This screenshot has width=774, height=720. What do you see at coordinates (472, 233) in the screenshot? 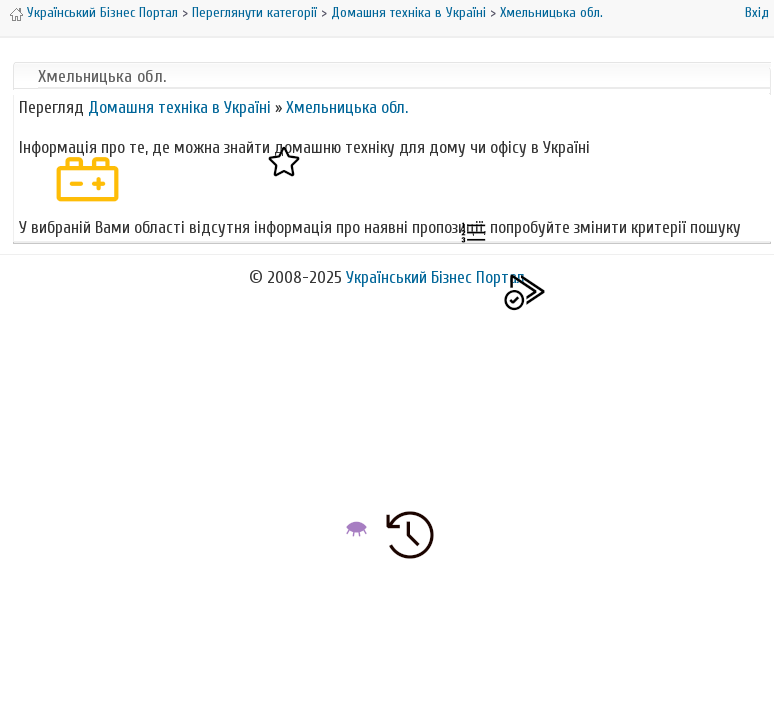
I see `create a numbered list` at bounding box center [472, 233].